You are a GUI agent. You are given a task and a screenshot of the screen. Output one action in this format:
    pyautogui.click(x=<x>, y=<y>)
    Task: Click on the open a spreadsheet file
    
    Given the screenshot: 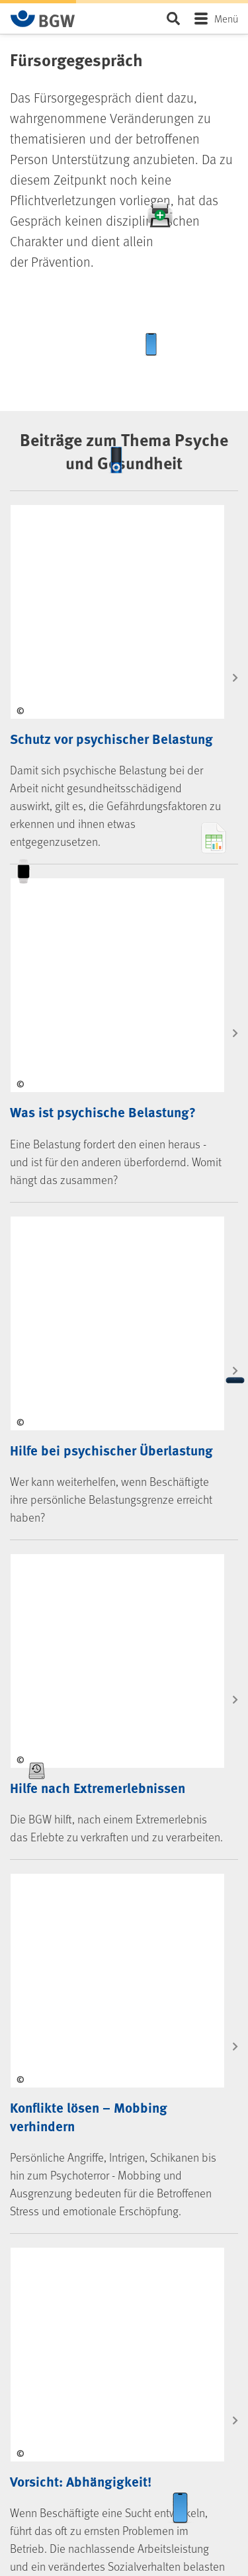 What is the action you would take?
    pyautogui.click(x=214, y=838)
    